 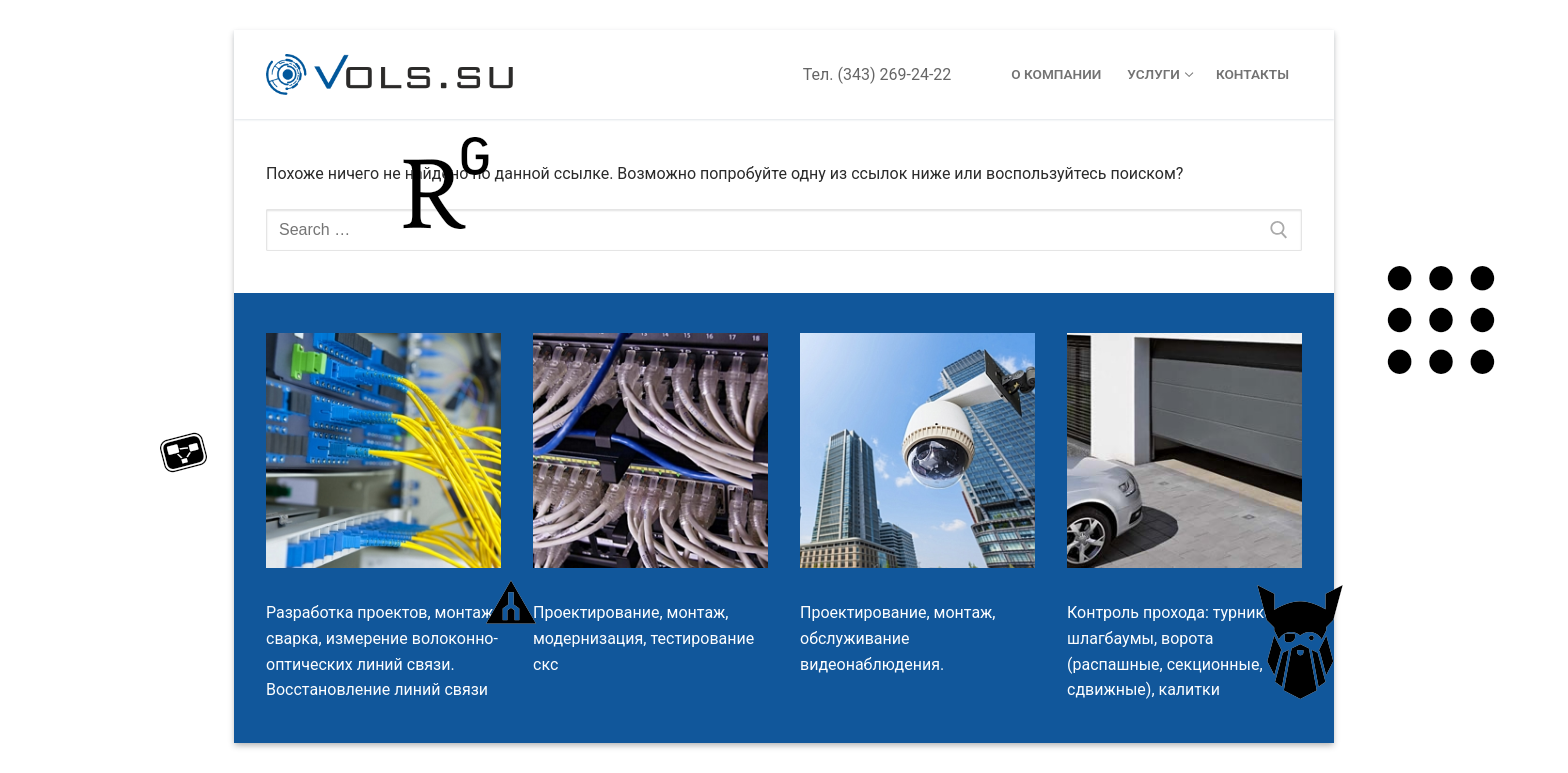 What do you see at coordinates (183, 452) in the screenshot?
I see `freedesktop.org project logo` at bounding box center [183, 452].